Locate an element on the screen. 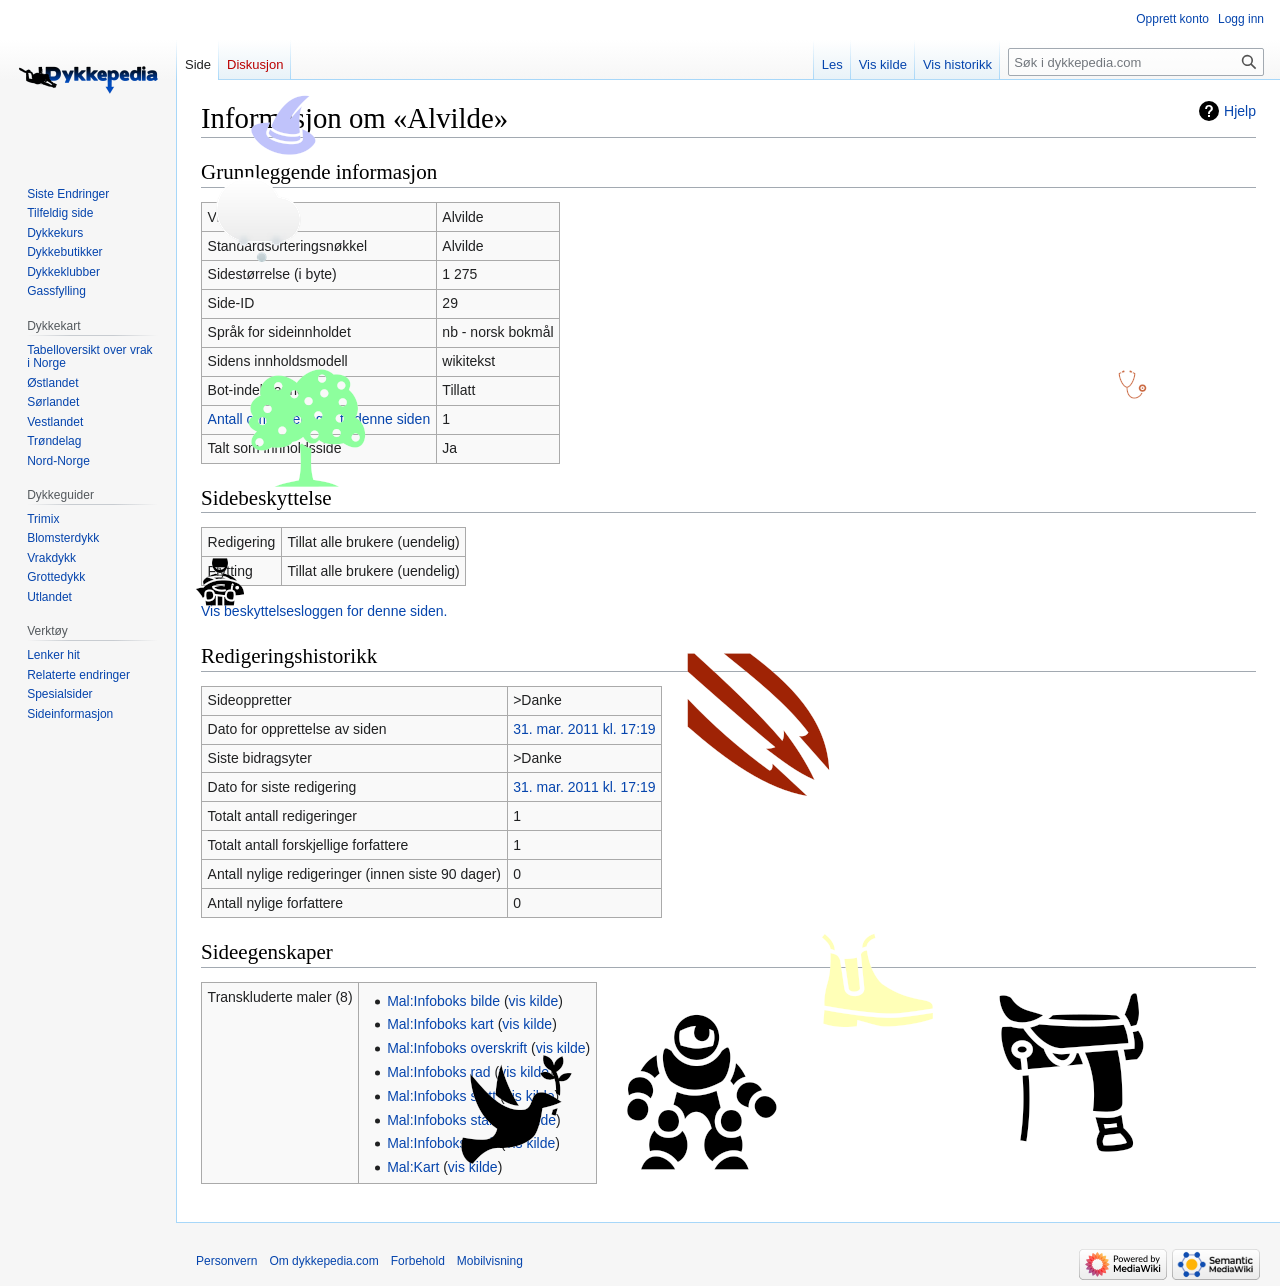  access orchard or farming features is located at coordinates (306, 426).